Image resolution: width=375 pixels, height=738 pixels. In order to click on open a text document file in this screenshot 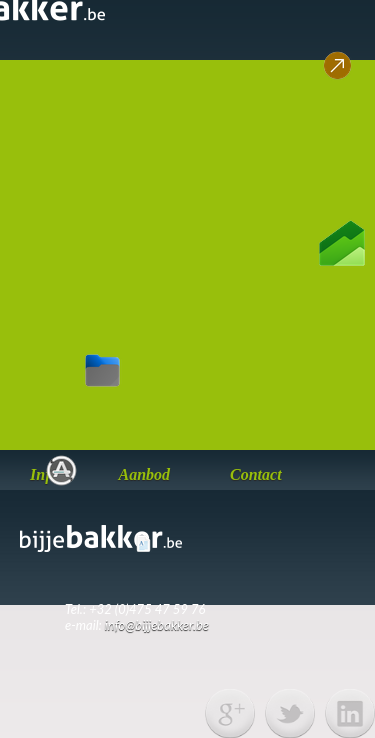, I will do `click(143, 543)`.